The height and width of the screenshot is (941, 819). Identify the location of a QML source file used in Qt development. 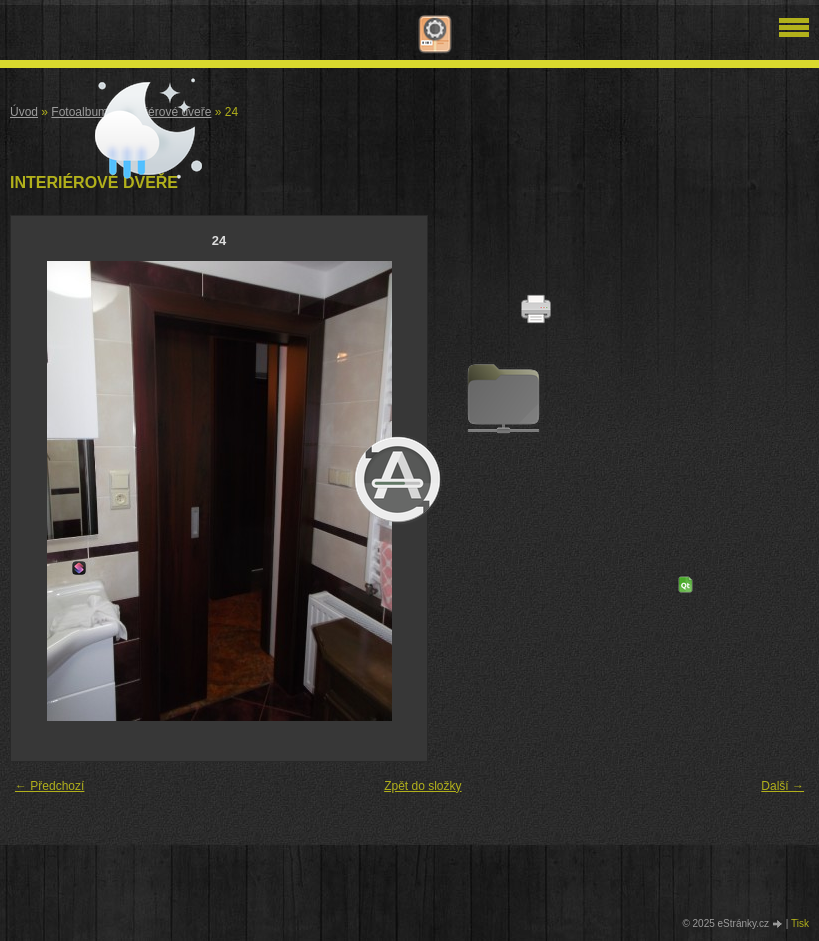
(685, 584).